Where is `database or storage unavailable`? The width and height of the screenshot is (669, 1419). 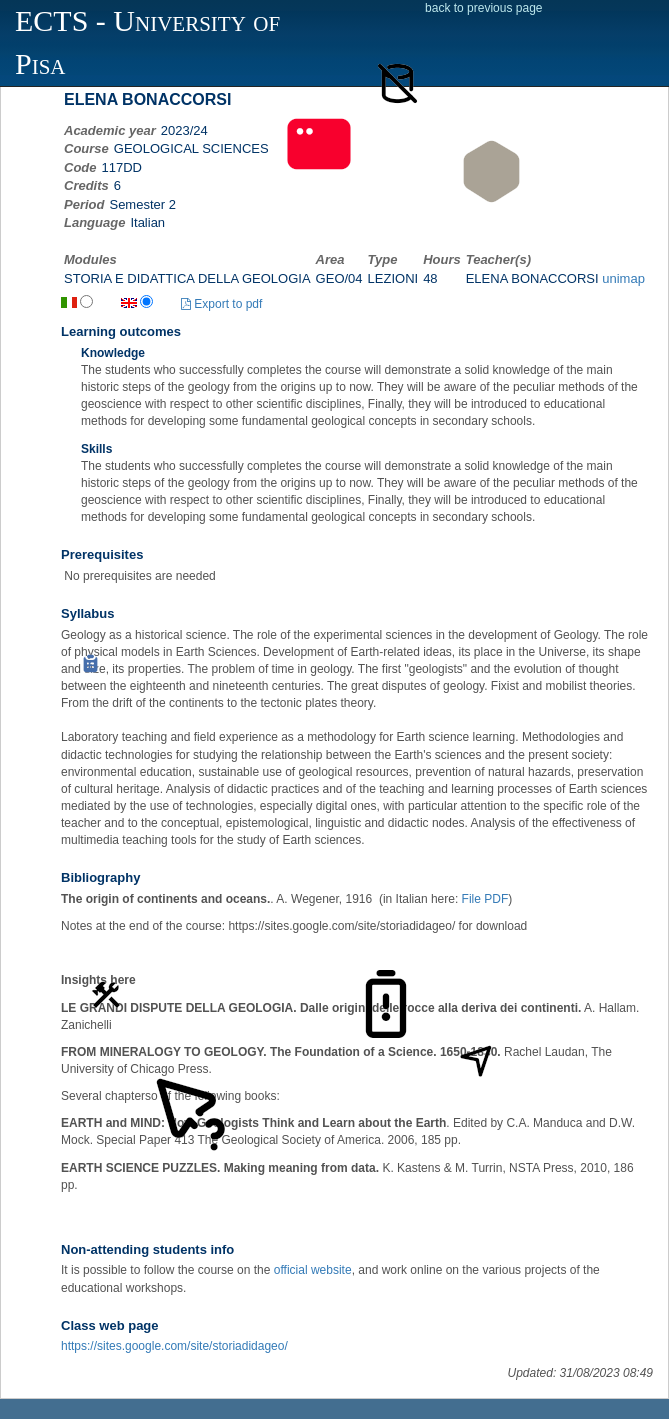
database or storage unavailable is located at coordinates (397, 83).